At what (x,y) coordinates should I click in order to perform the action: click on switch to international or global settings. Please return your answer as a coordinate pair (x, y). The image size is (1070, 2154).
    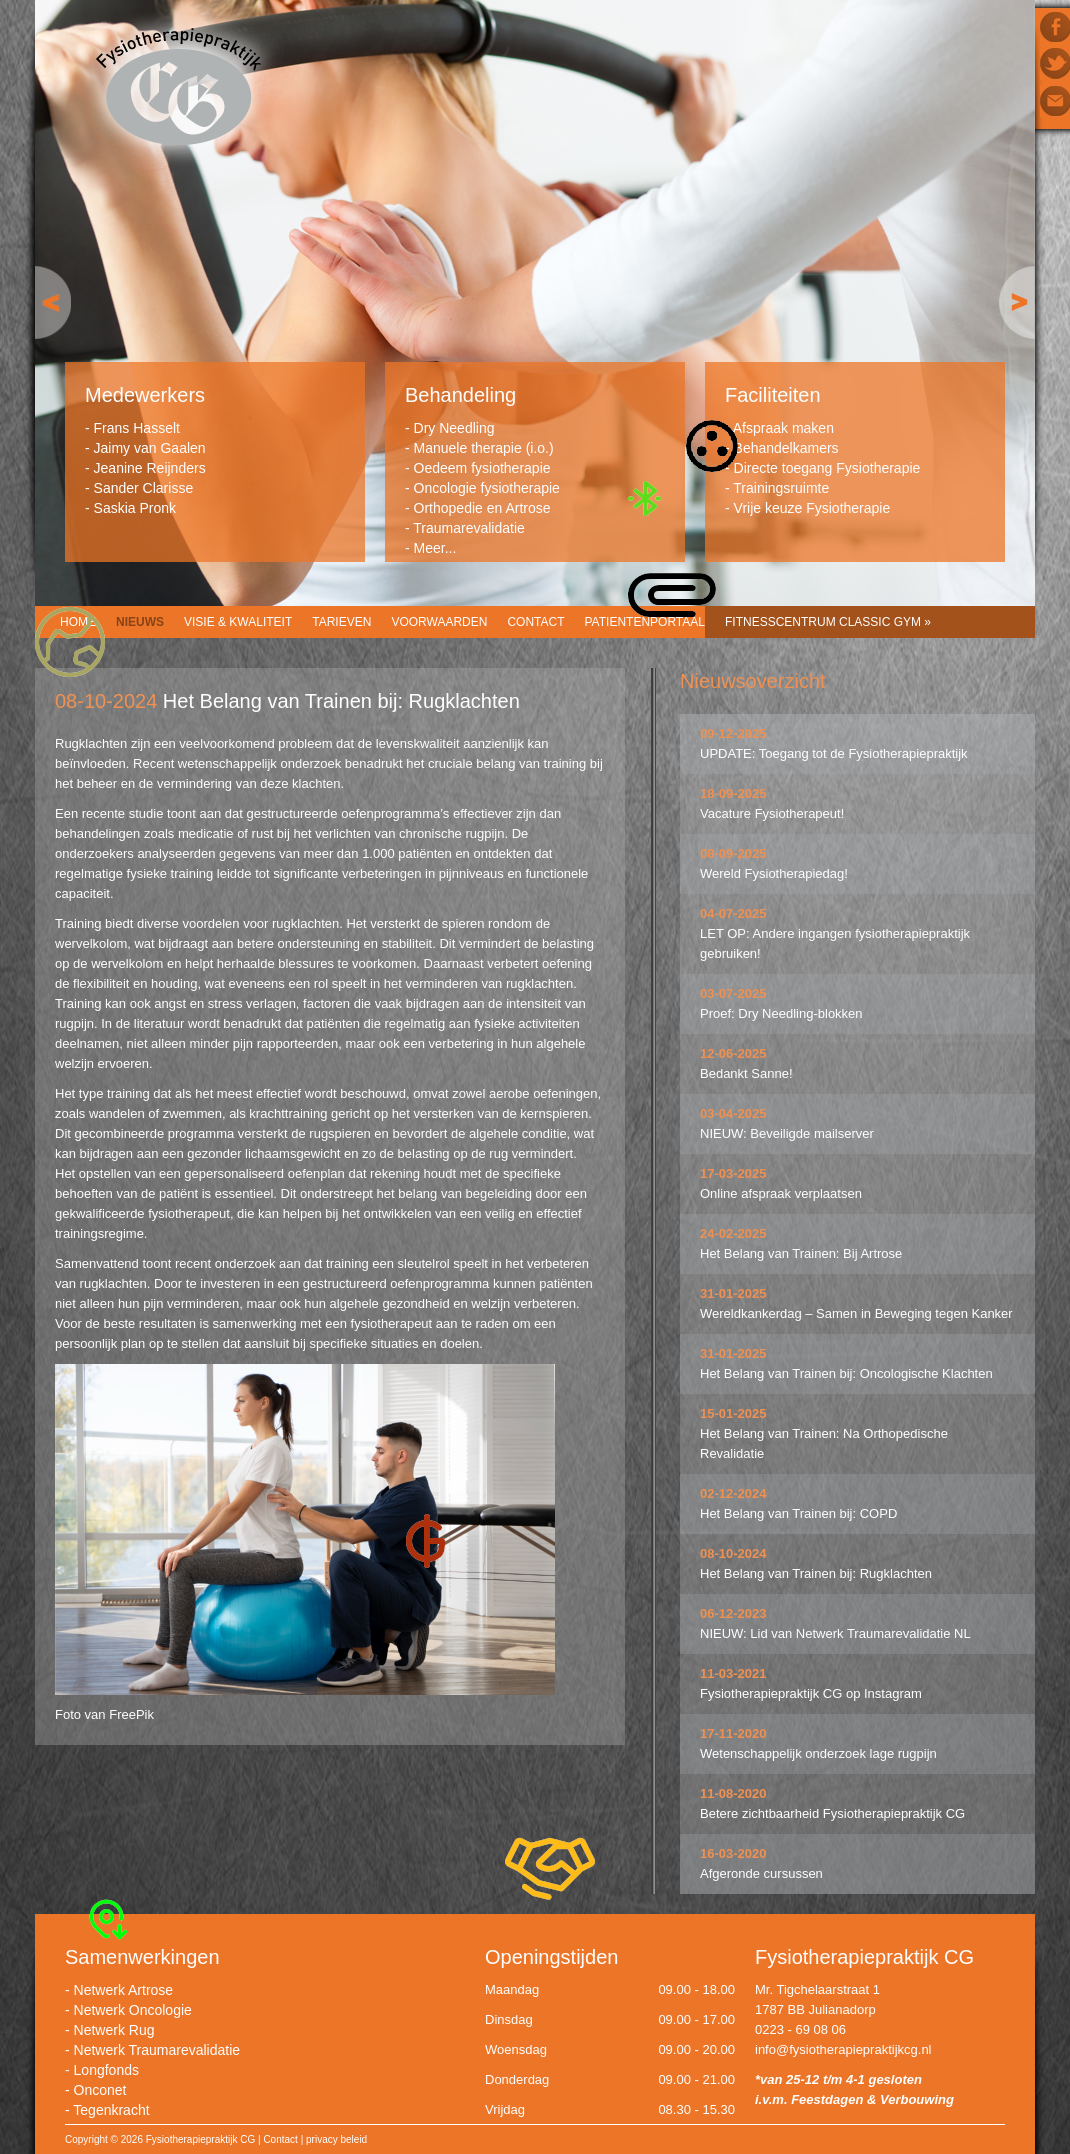
    Looking at the image, I should click on (70, 642).